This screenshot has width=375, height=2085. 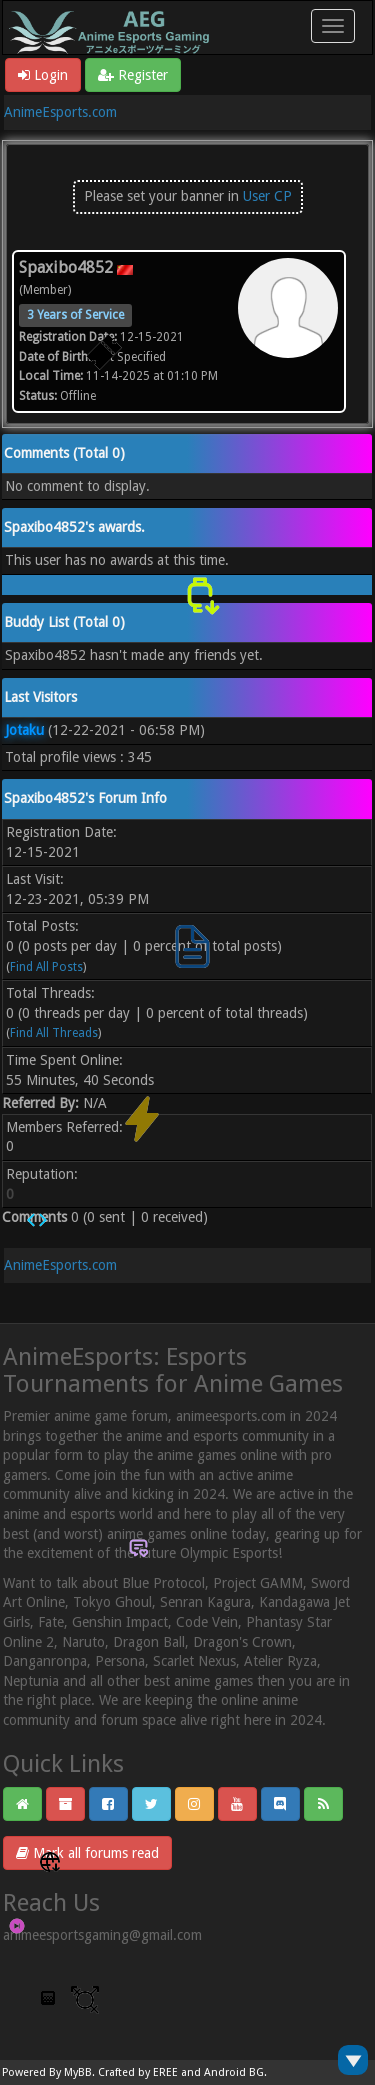 What do you see at coordinates (37, 1220) in the screenshot?
I see `view source code` at bounding box center [37, 1220].